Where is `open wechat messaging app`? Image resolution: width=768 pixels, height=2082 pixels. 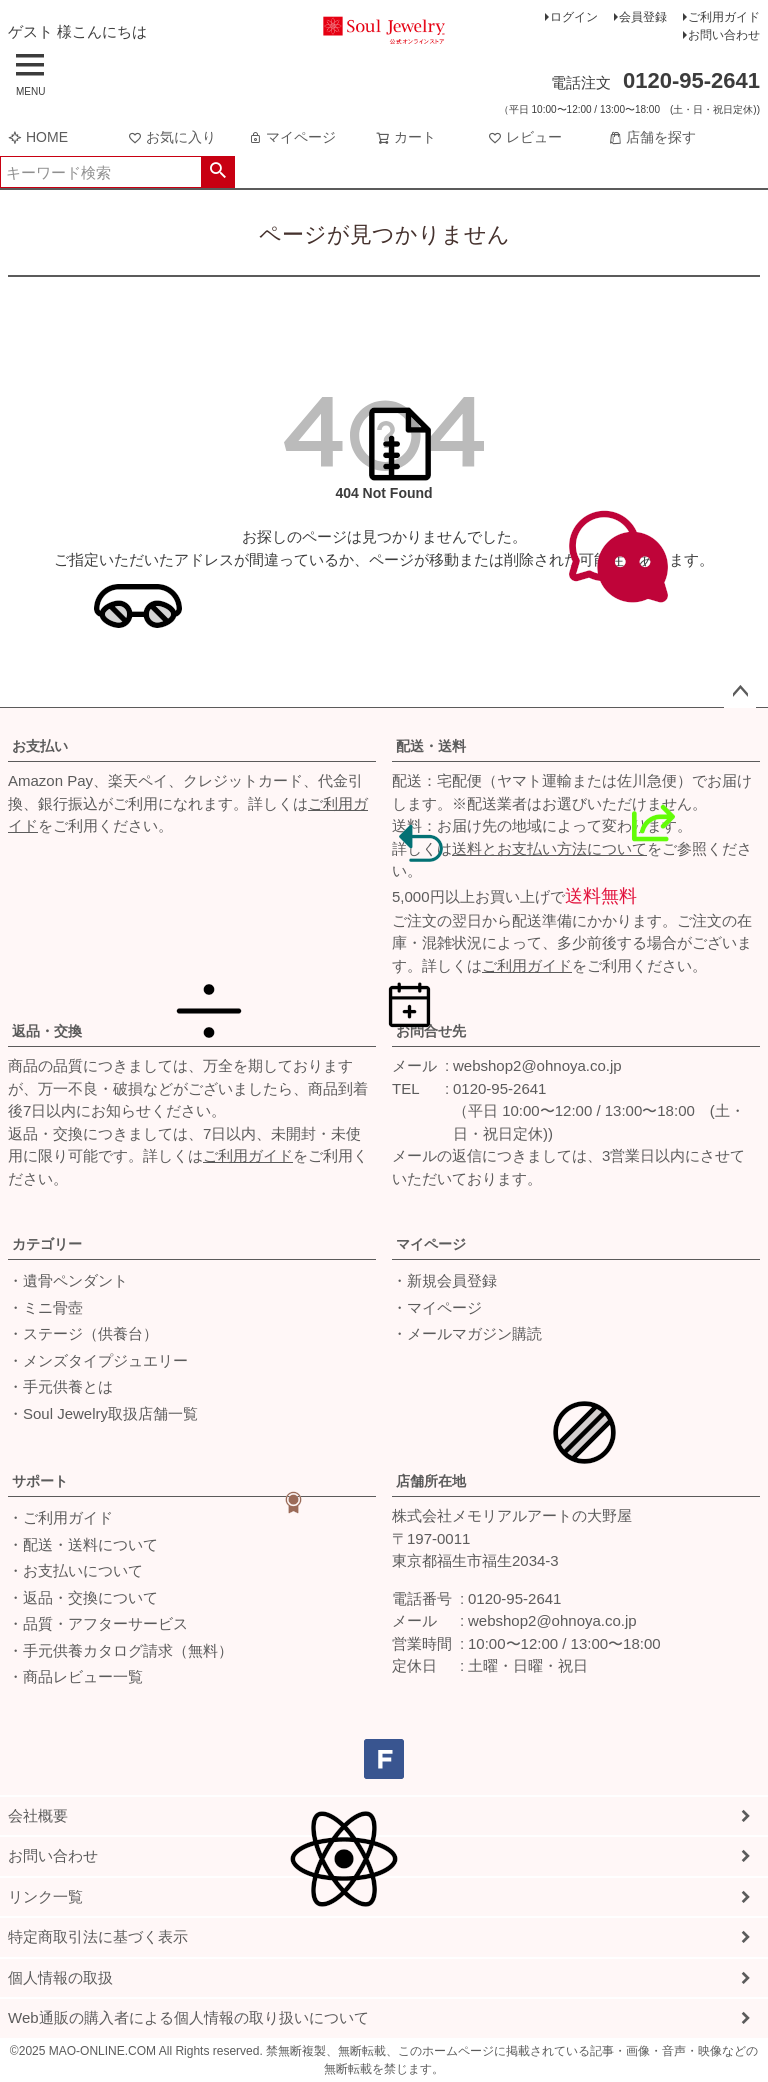
open wechat messaging app is located at coordinates (618, 556).